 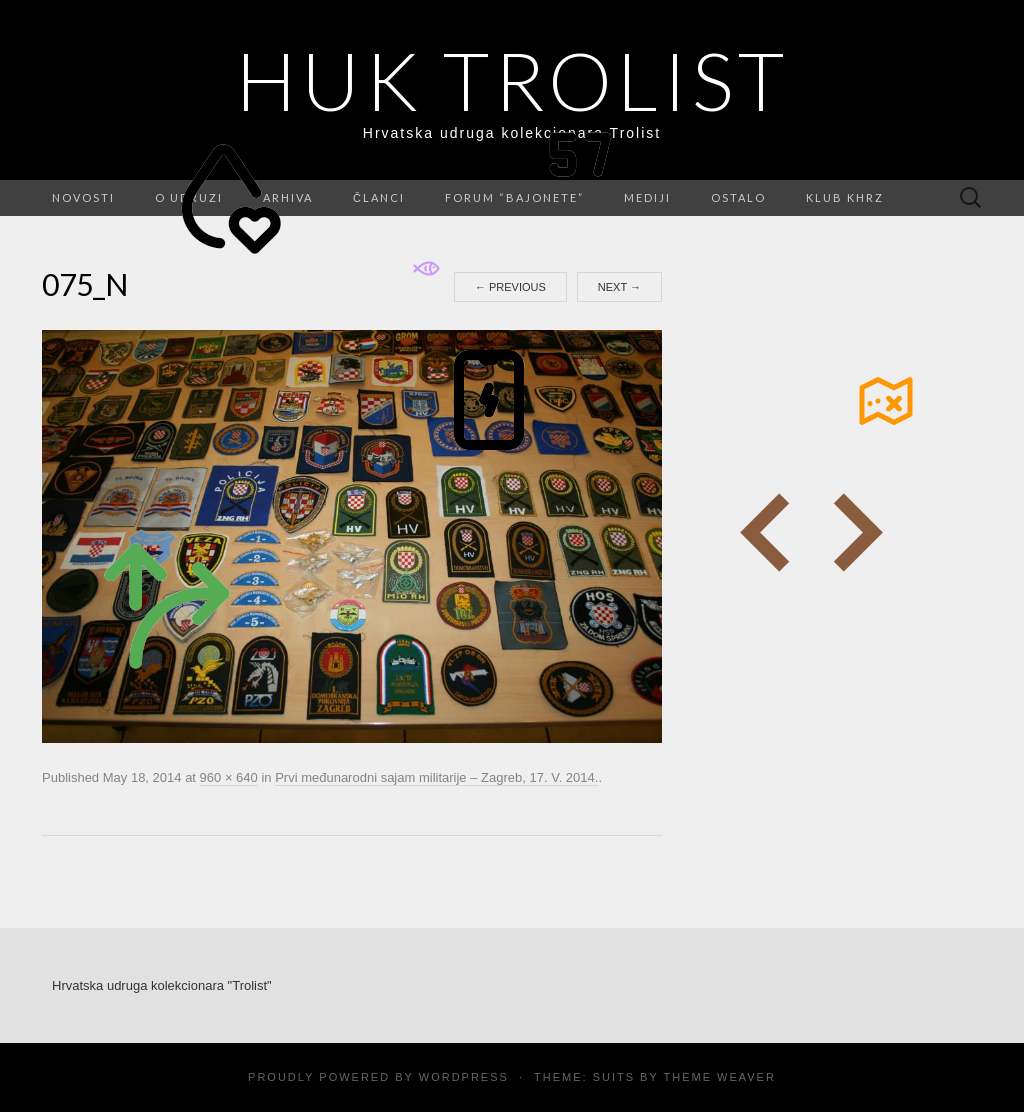 What do you see at coordinates (426, 268) in the screenshot?
I see `browse seafood or fish-related content` at bounding box center [426, 268].